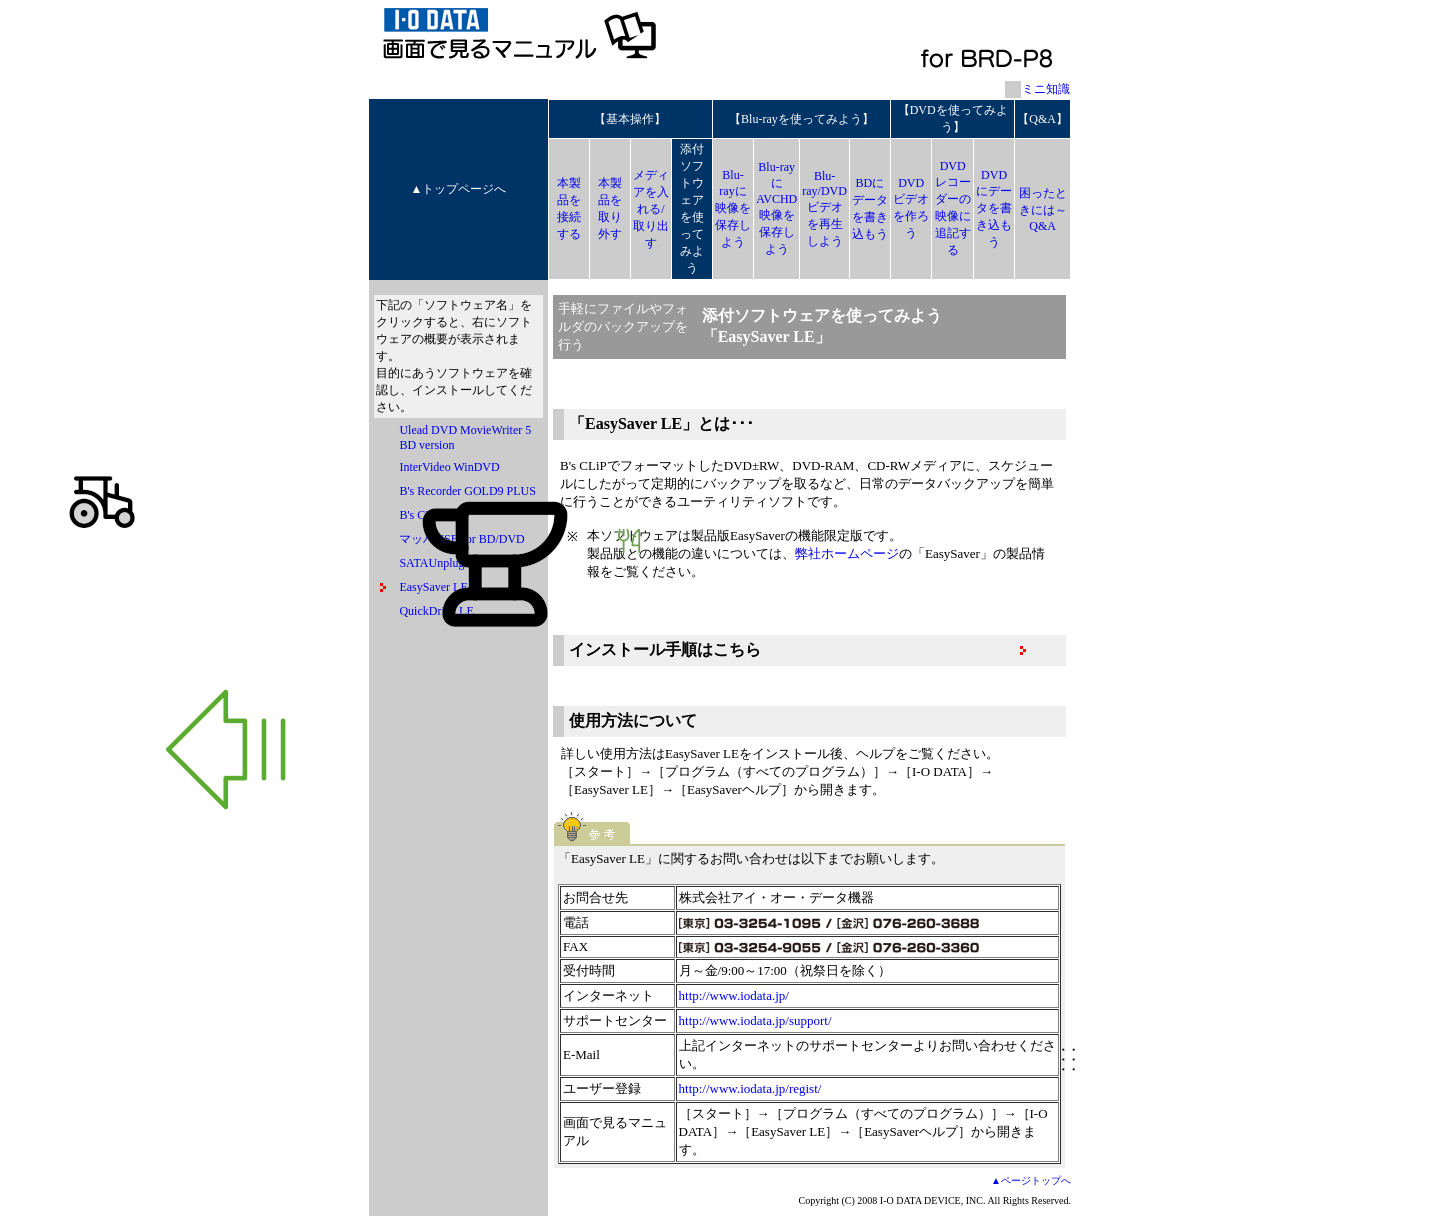 This screenshot has width=1440, height=1216. What do you see at coordinates (101, 501) in the screenshot?
I see `access farming or agricultural features` at bounding box center [101, 501].